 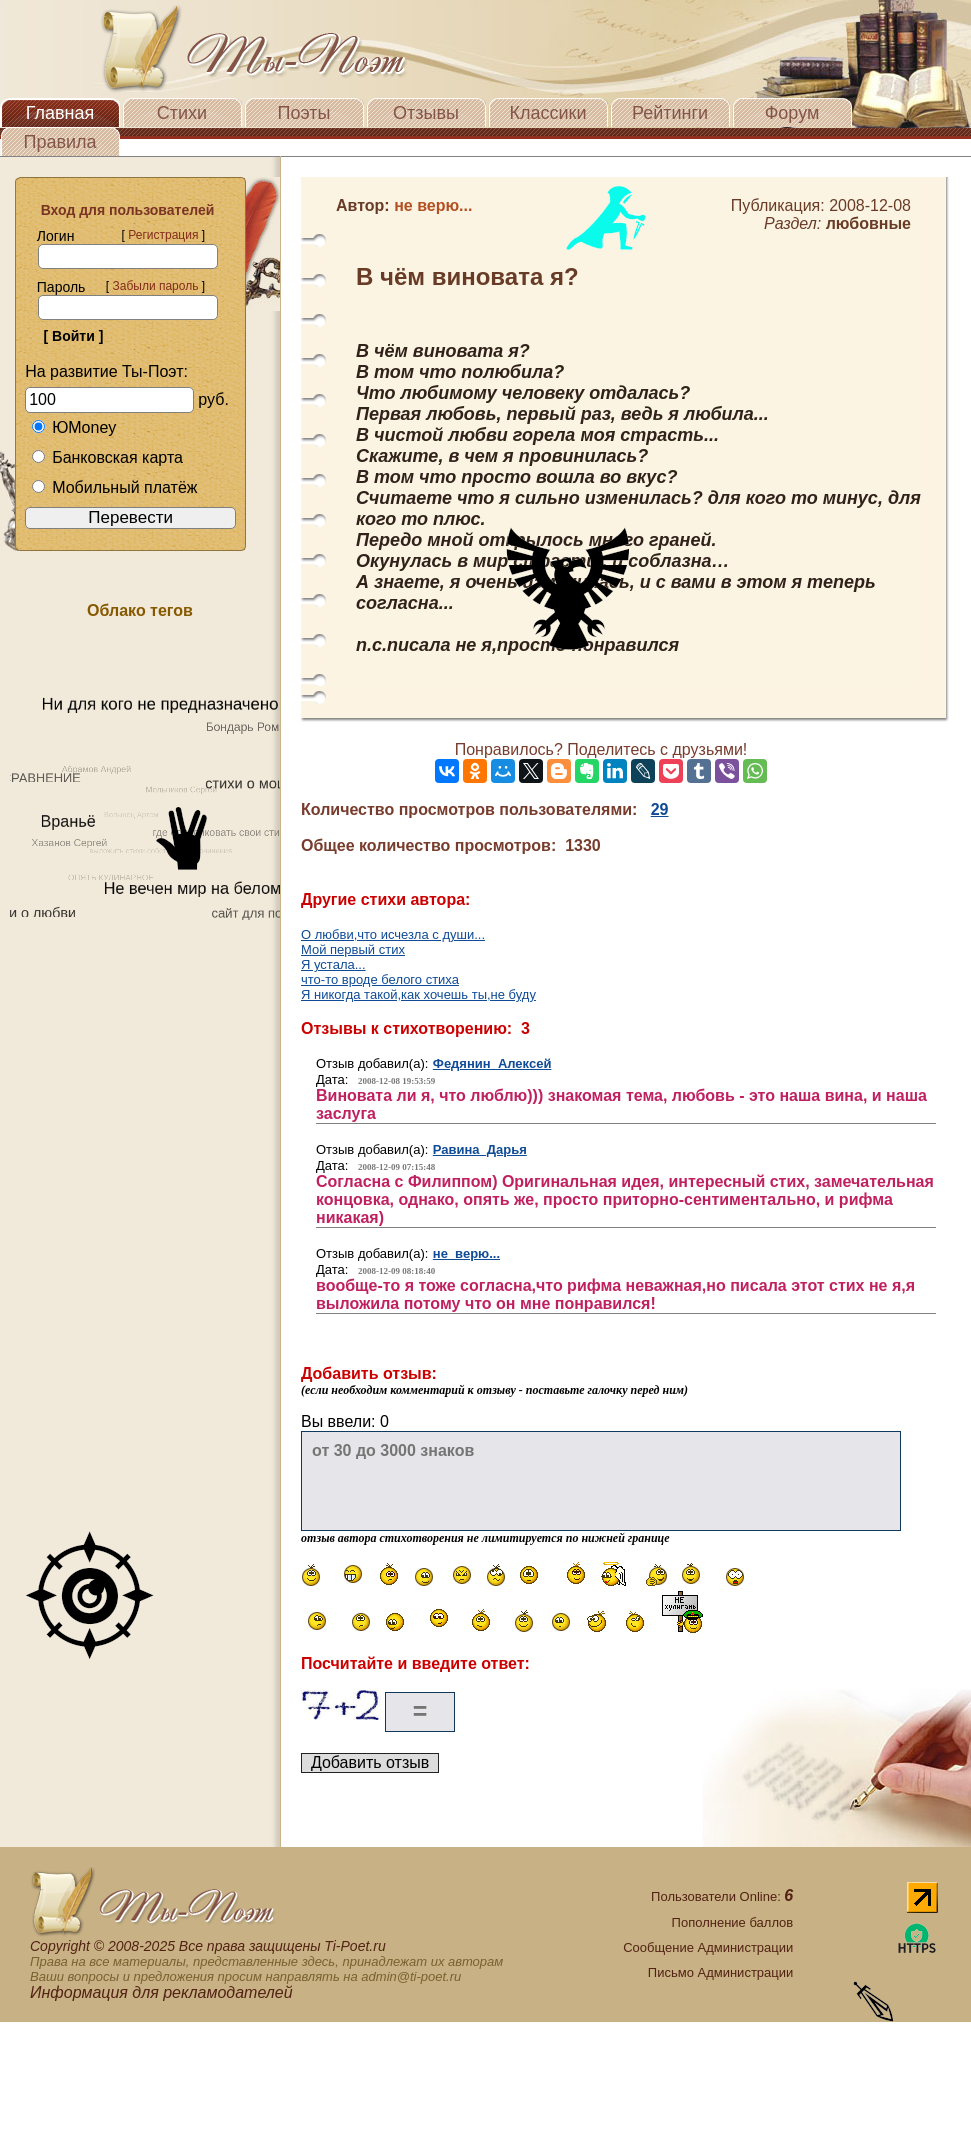 I want to click on select assassin or rogue character class, so click(x=606, y=218).